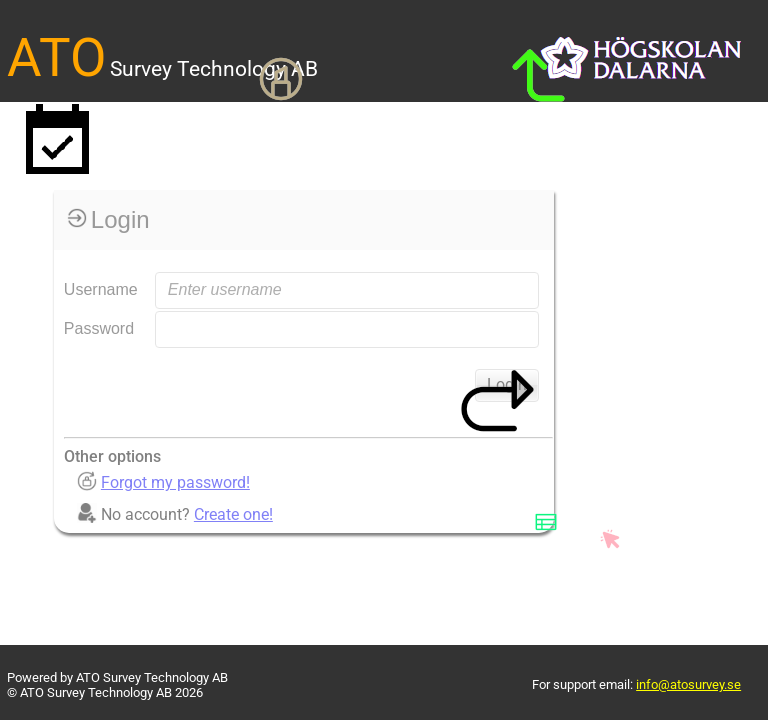 Image resolution: width=768 pixels, height=720 pixels. What do you see at coordinates (611, 540) in the screenshot?
I see `click or tap to interact` at bounding box center [611, 540].